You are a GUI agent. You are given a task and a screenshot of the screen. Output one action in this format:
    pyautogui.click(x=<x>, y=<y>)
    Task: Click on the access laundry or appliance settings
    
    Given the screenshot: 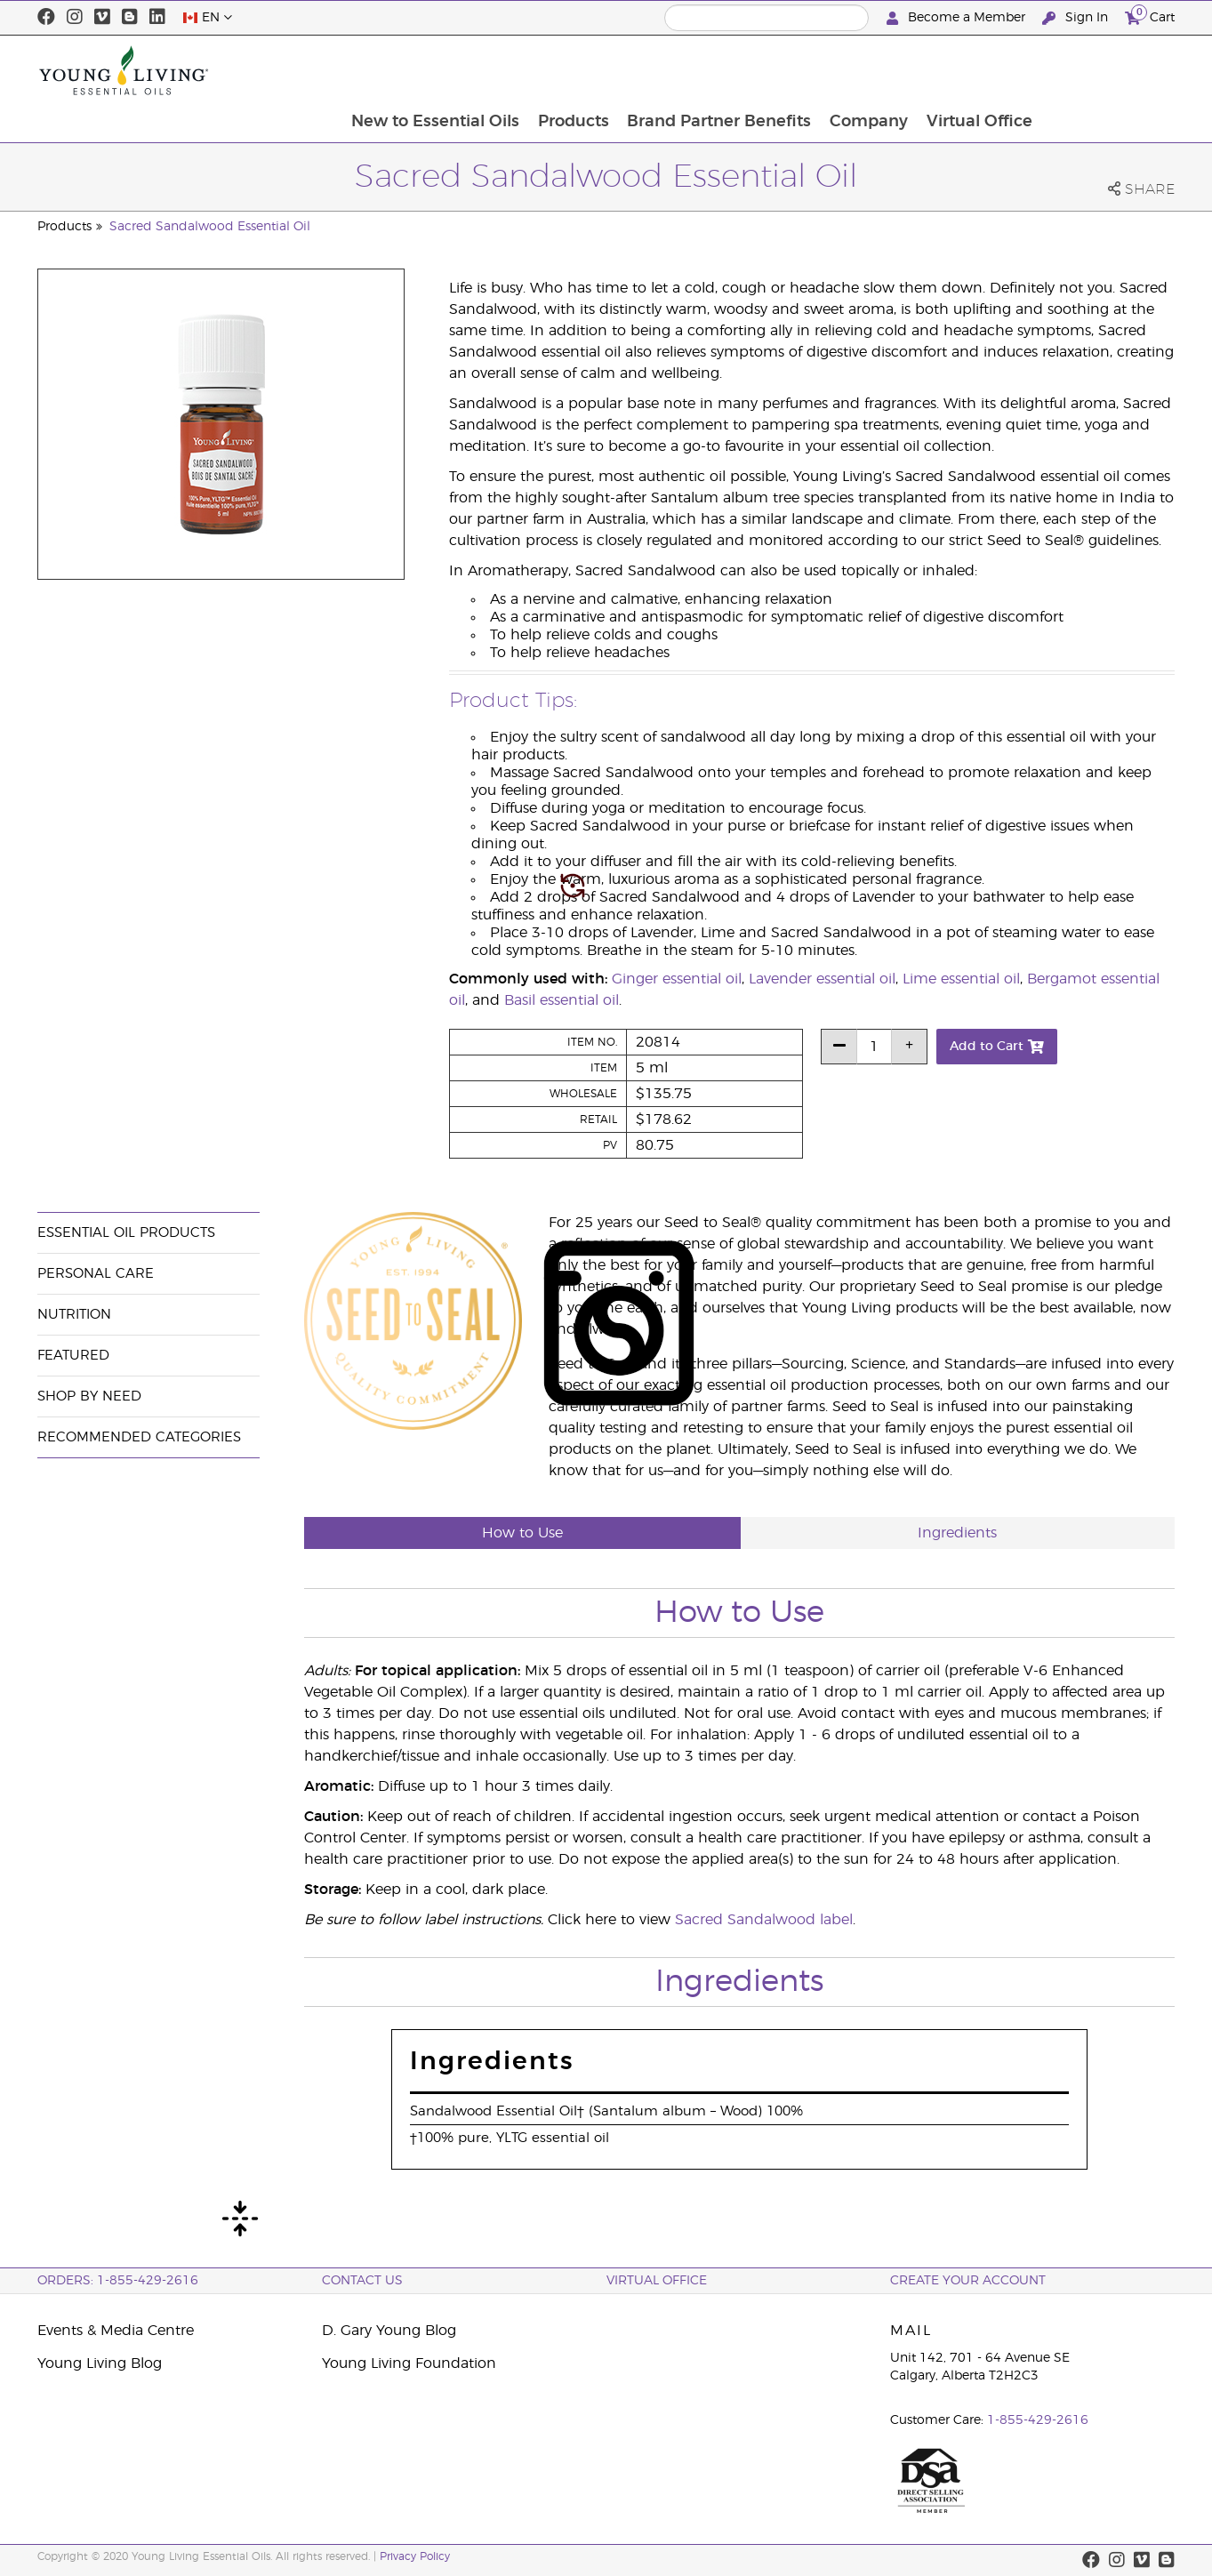 What is the action you would take?
    pyautogui.click(x=619, y=1323)
    